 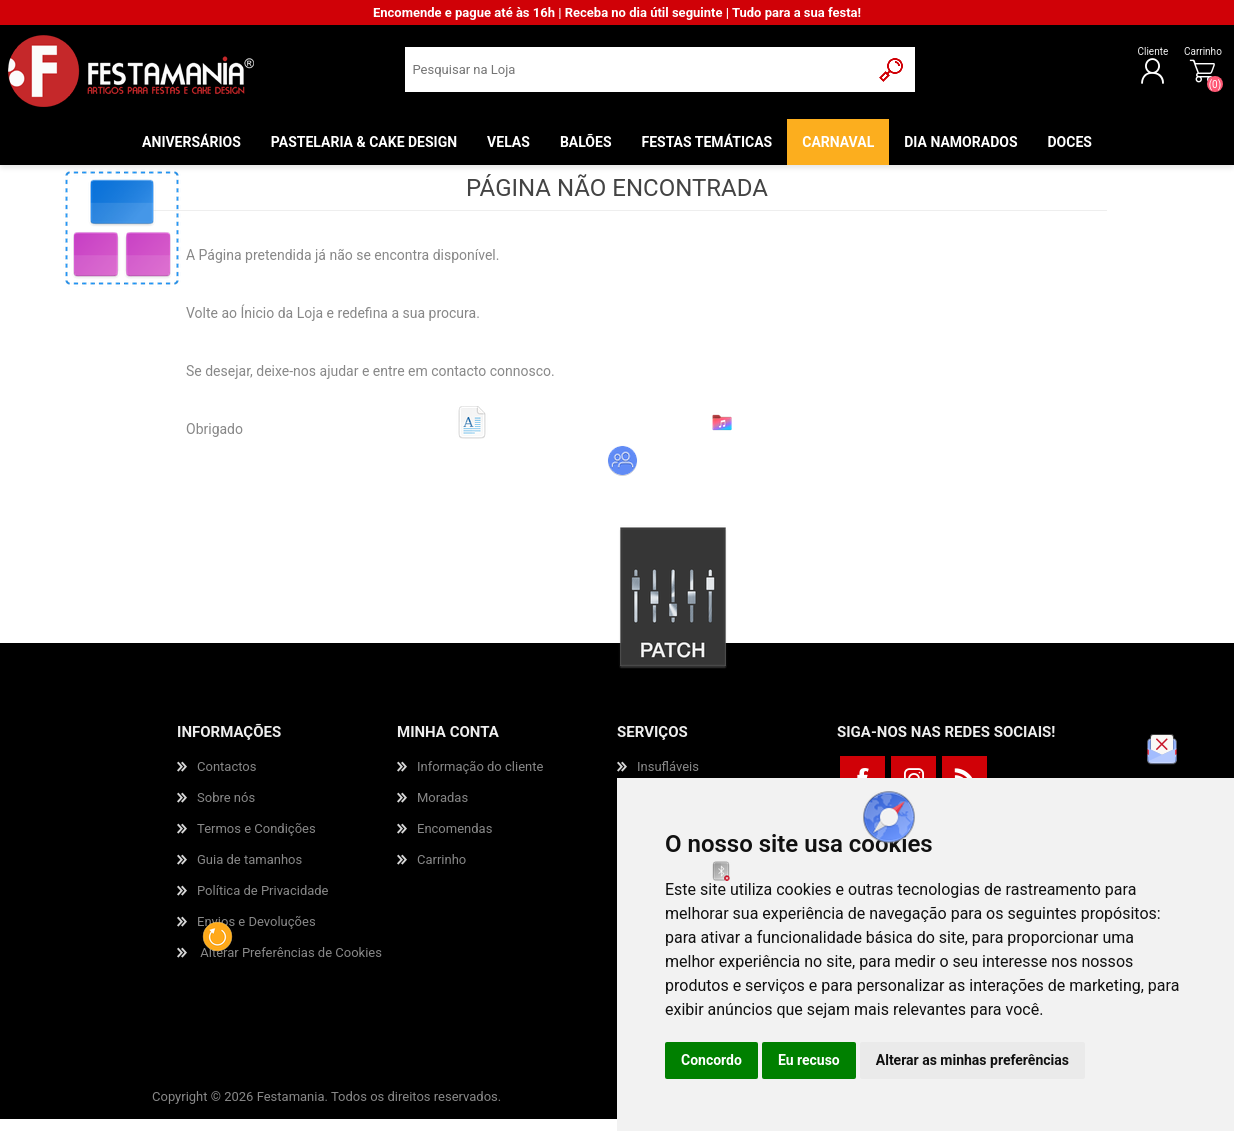 I want to click on open a word processing document, so click(x=472, y=422).